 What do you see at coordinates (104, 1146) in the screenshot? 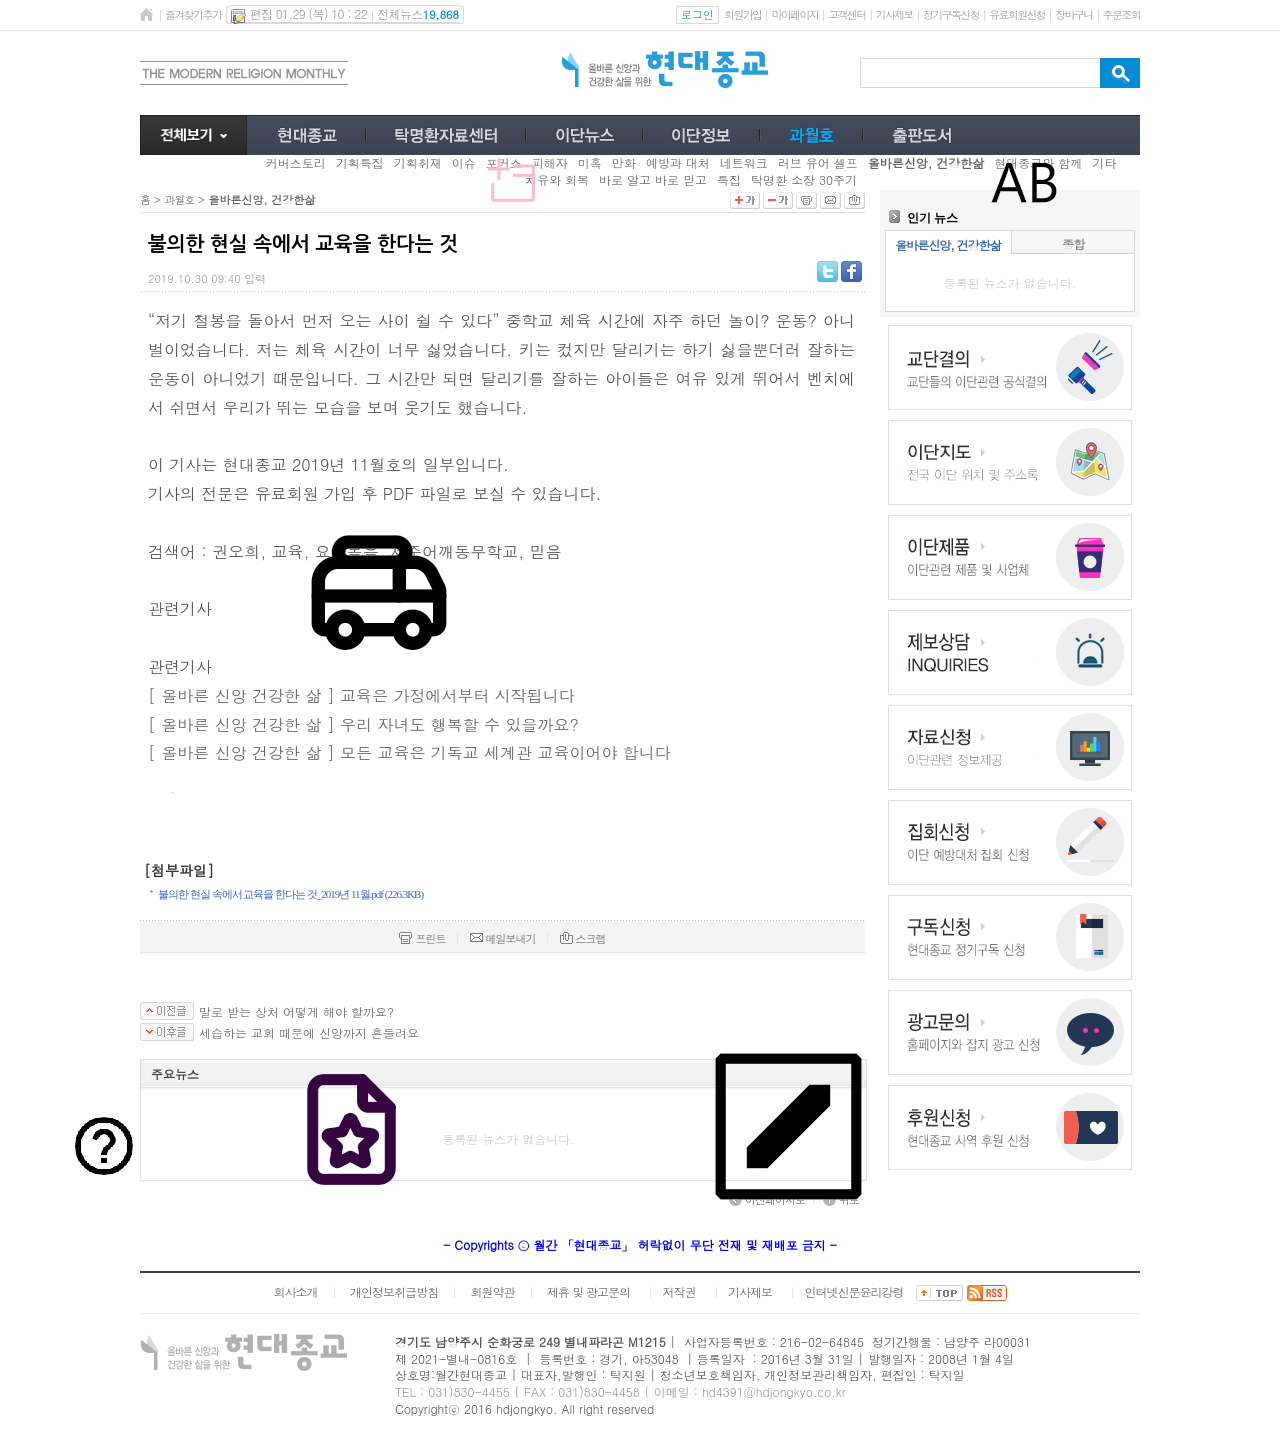
I see `access help or support` at bounding box center [104, 1146].